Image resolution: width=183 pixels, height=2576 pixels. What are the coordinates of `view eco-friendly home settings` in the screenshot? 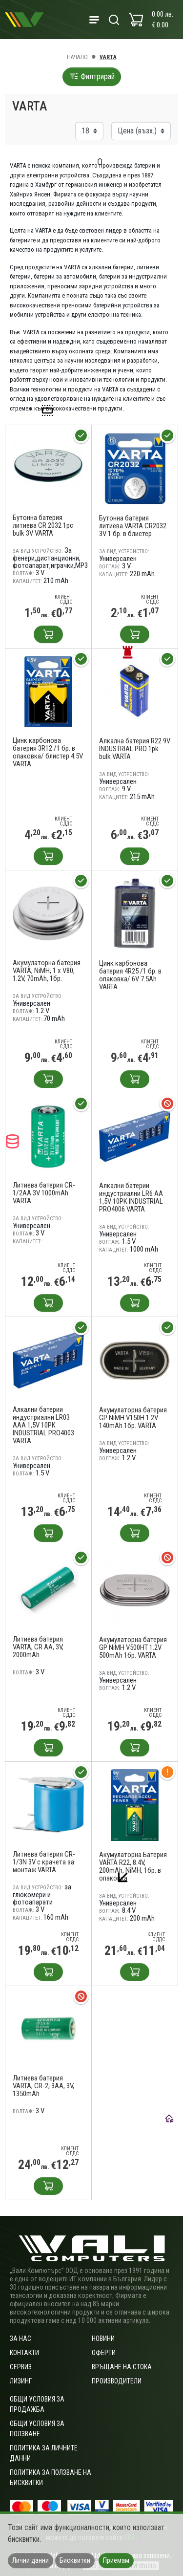 It's located at (169, 2118).